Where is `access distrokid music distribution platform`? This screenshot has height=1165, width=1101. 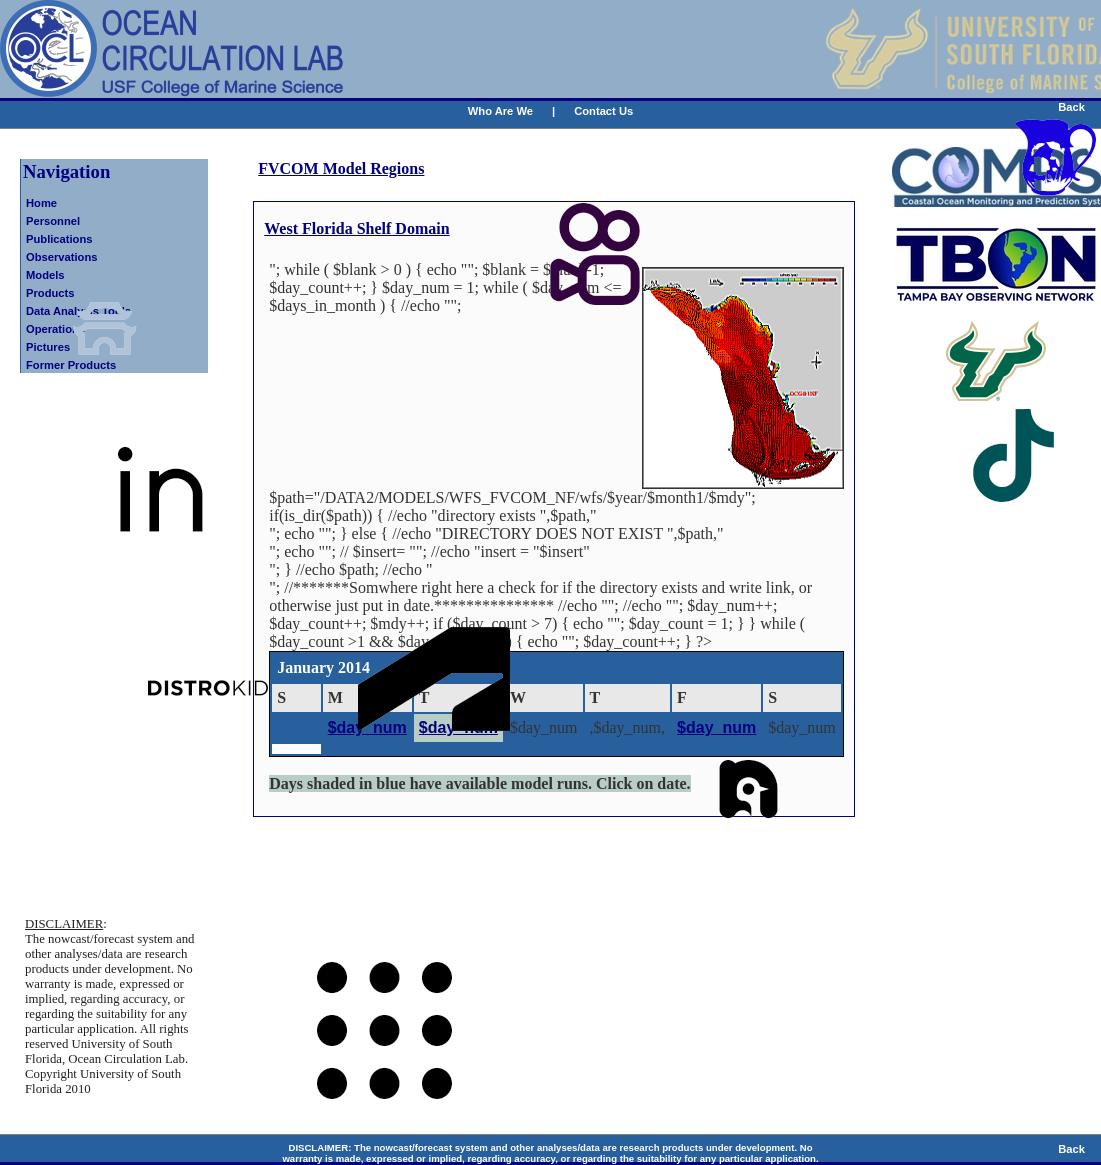
access distrokid music distribution platform is located at coordinates (208, 688).